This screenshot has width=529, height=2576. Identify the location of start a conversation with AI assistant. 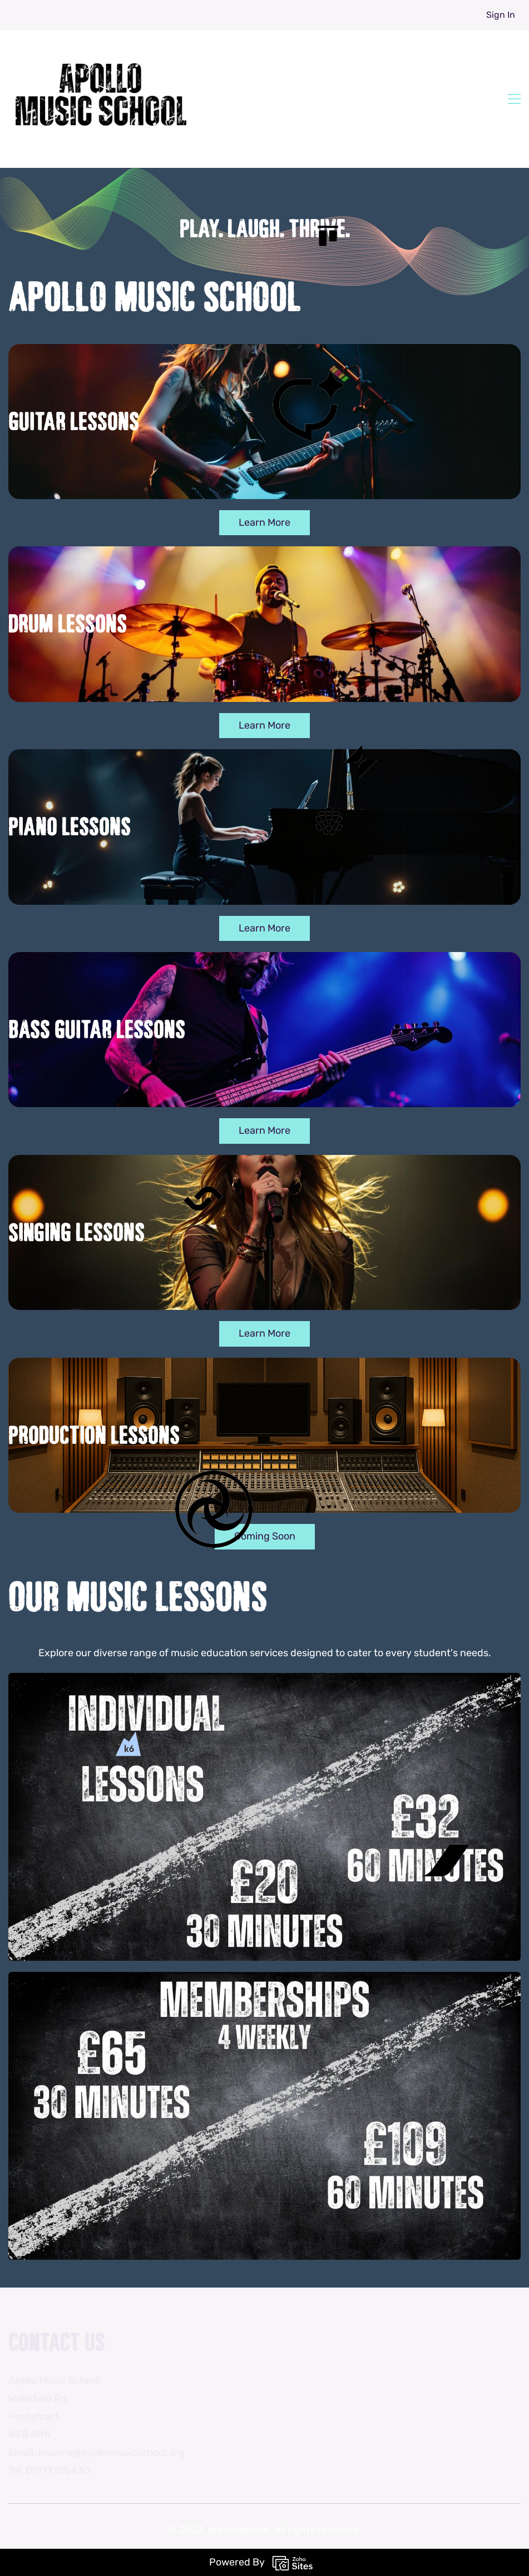
(305, 407).